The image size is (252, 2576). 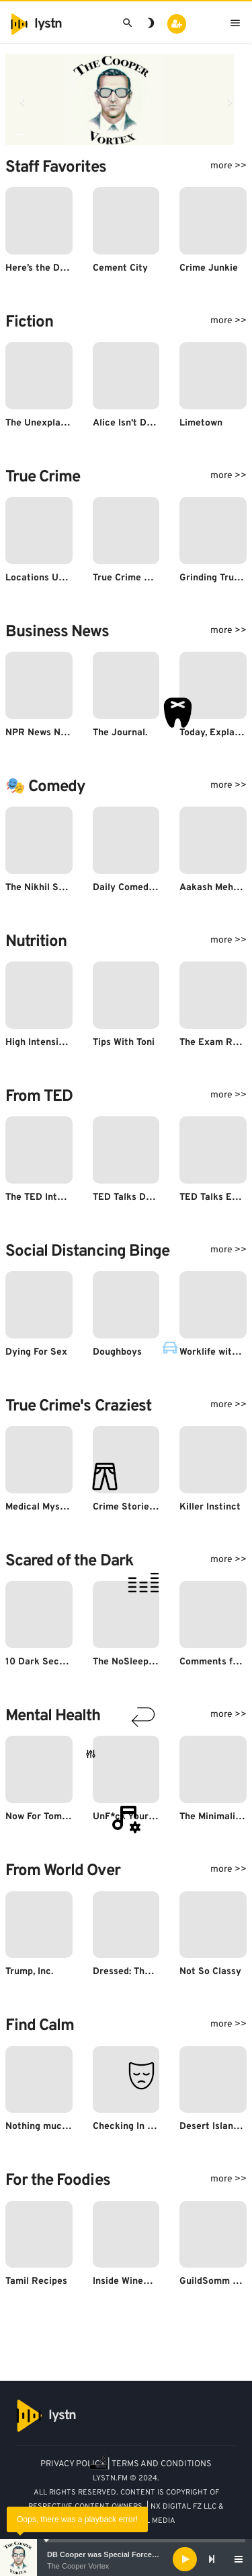 I want to click on indicates a designated smoking area, so click(x=98, y=2464).